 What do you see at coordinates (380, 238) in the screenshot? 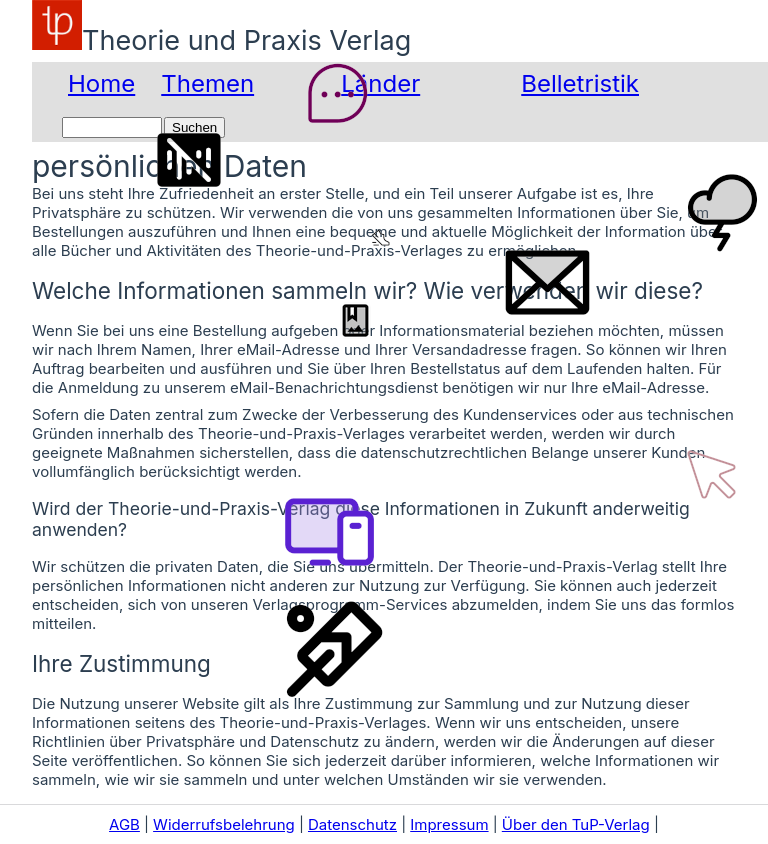
I see `track your running or walking activity` at bounding box center [380, 238].